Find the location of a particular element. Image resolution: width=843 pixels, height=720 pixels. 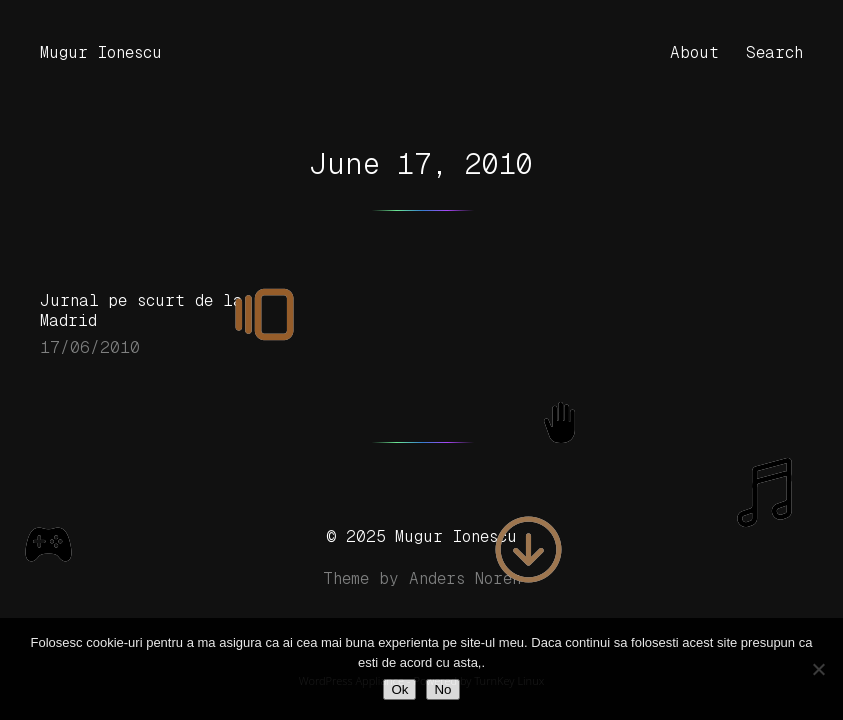

open music library or player is located at coordinates (764, 492).